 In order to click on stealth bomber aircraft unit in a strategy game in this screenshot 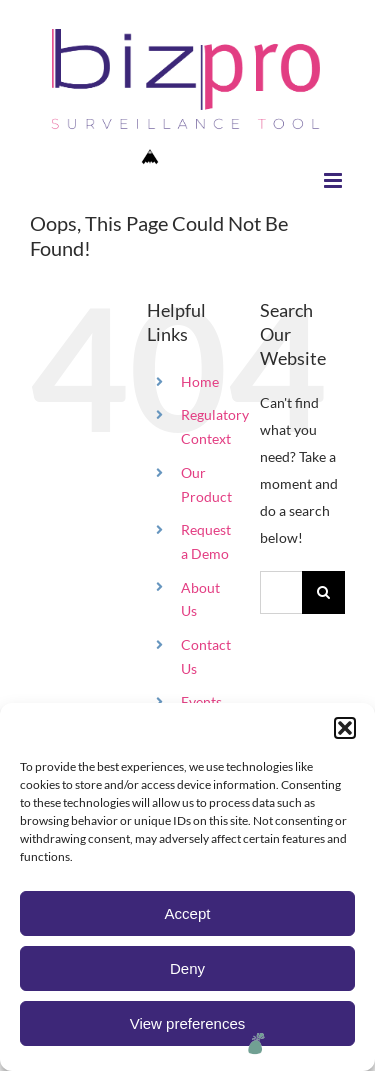, I will do `click(150, 157)`.